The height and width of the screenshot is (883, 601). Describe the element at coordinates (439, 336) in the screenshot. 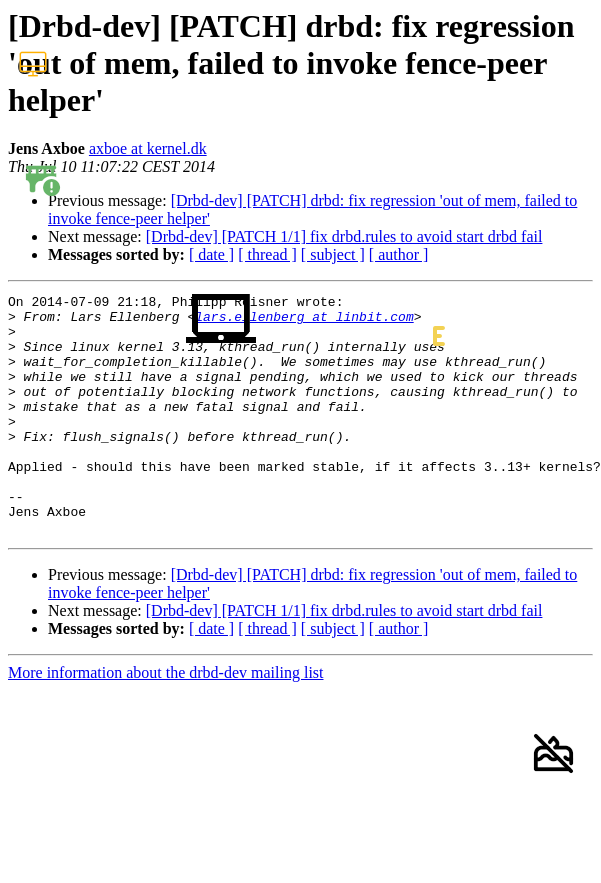

I see `indicates edge network connectivity status` at that location.